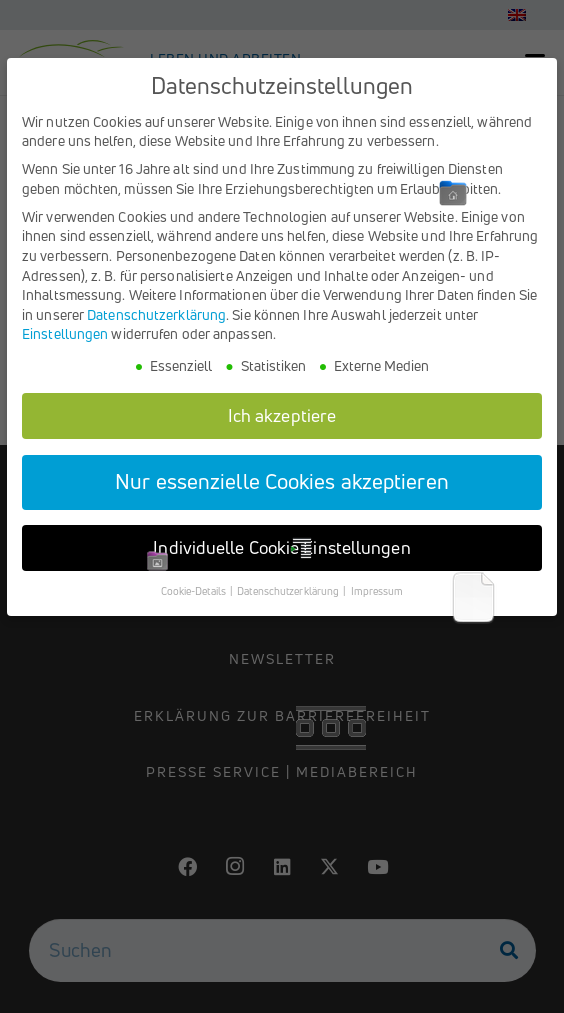  What do you see at coordinates (157, 560) in the screenshot?
I see `open pictures folder` at bounding box center [157, 560].